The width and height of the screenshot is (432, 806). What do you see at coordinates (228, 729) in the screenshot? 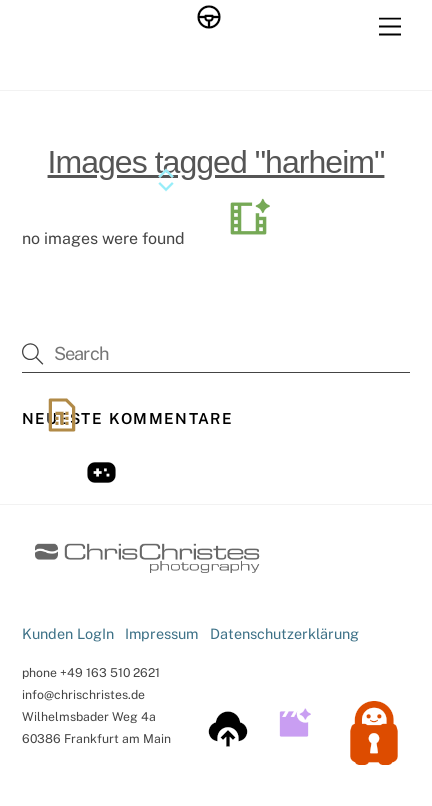
I see `upload file to cloud storage` at bounding box center [228, 729].